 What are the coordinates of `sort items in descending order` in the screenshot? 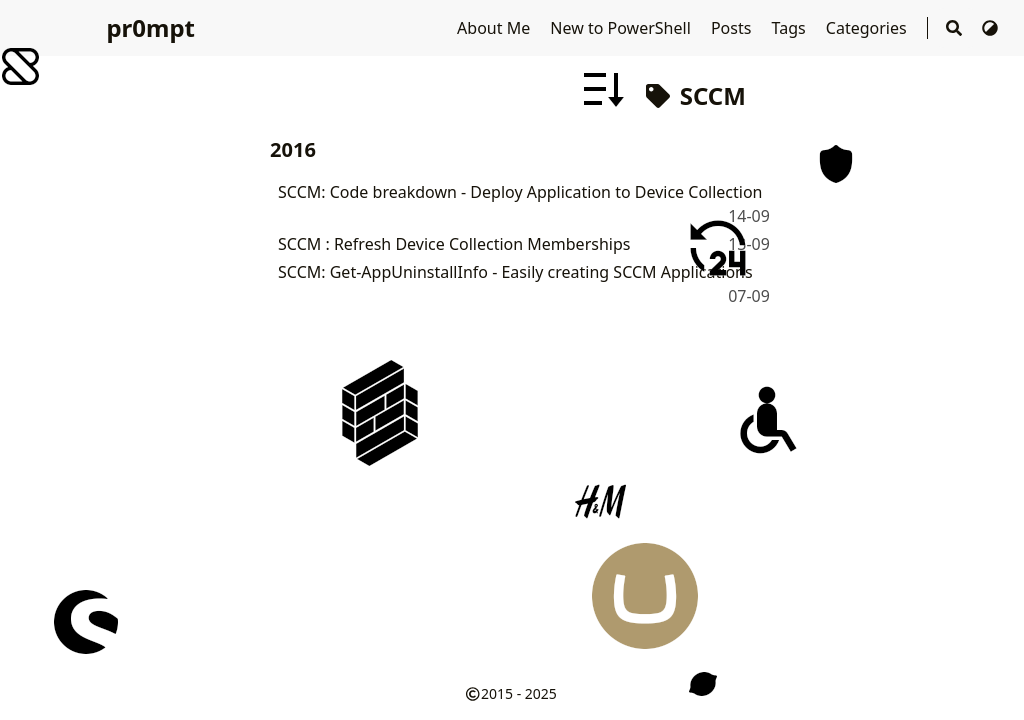 It's located at (602, 89).